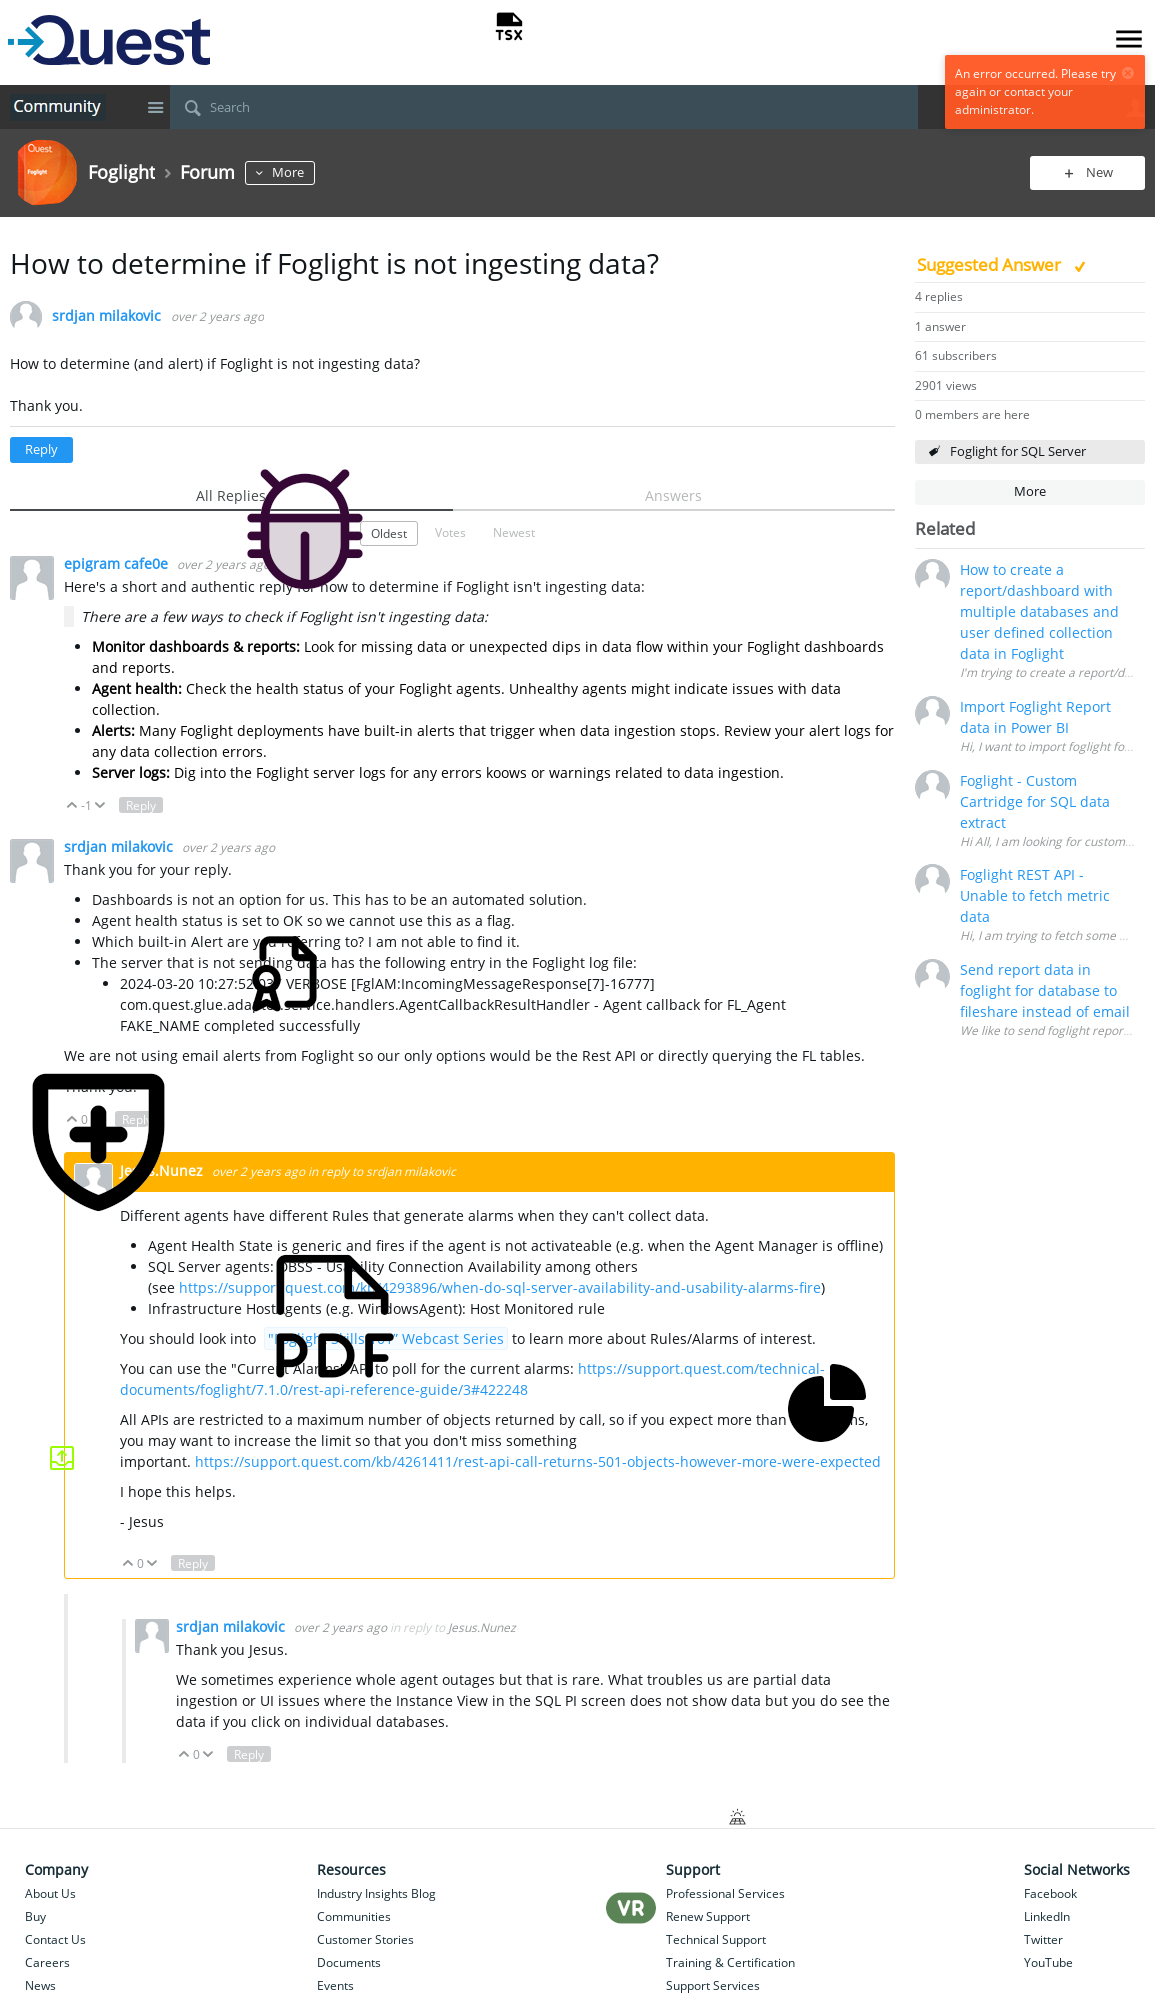 The width and height of the screenshot is (1155, 1993). Describe the element at coordinates (98, 1134) in the screenshot. I see `add new security protection` at that location.